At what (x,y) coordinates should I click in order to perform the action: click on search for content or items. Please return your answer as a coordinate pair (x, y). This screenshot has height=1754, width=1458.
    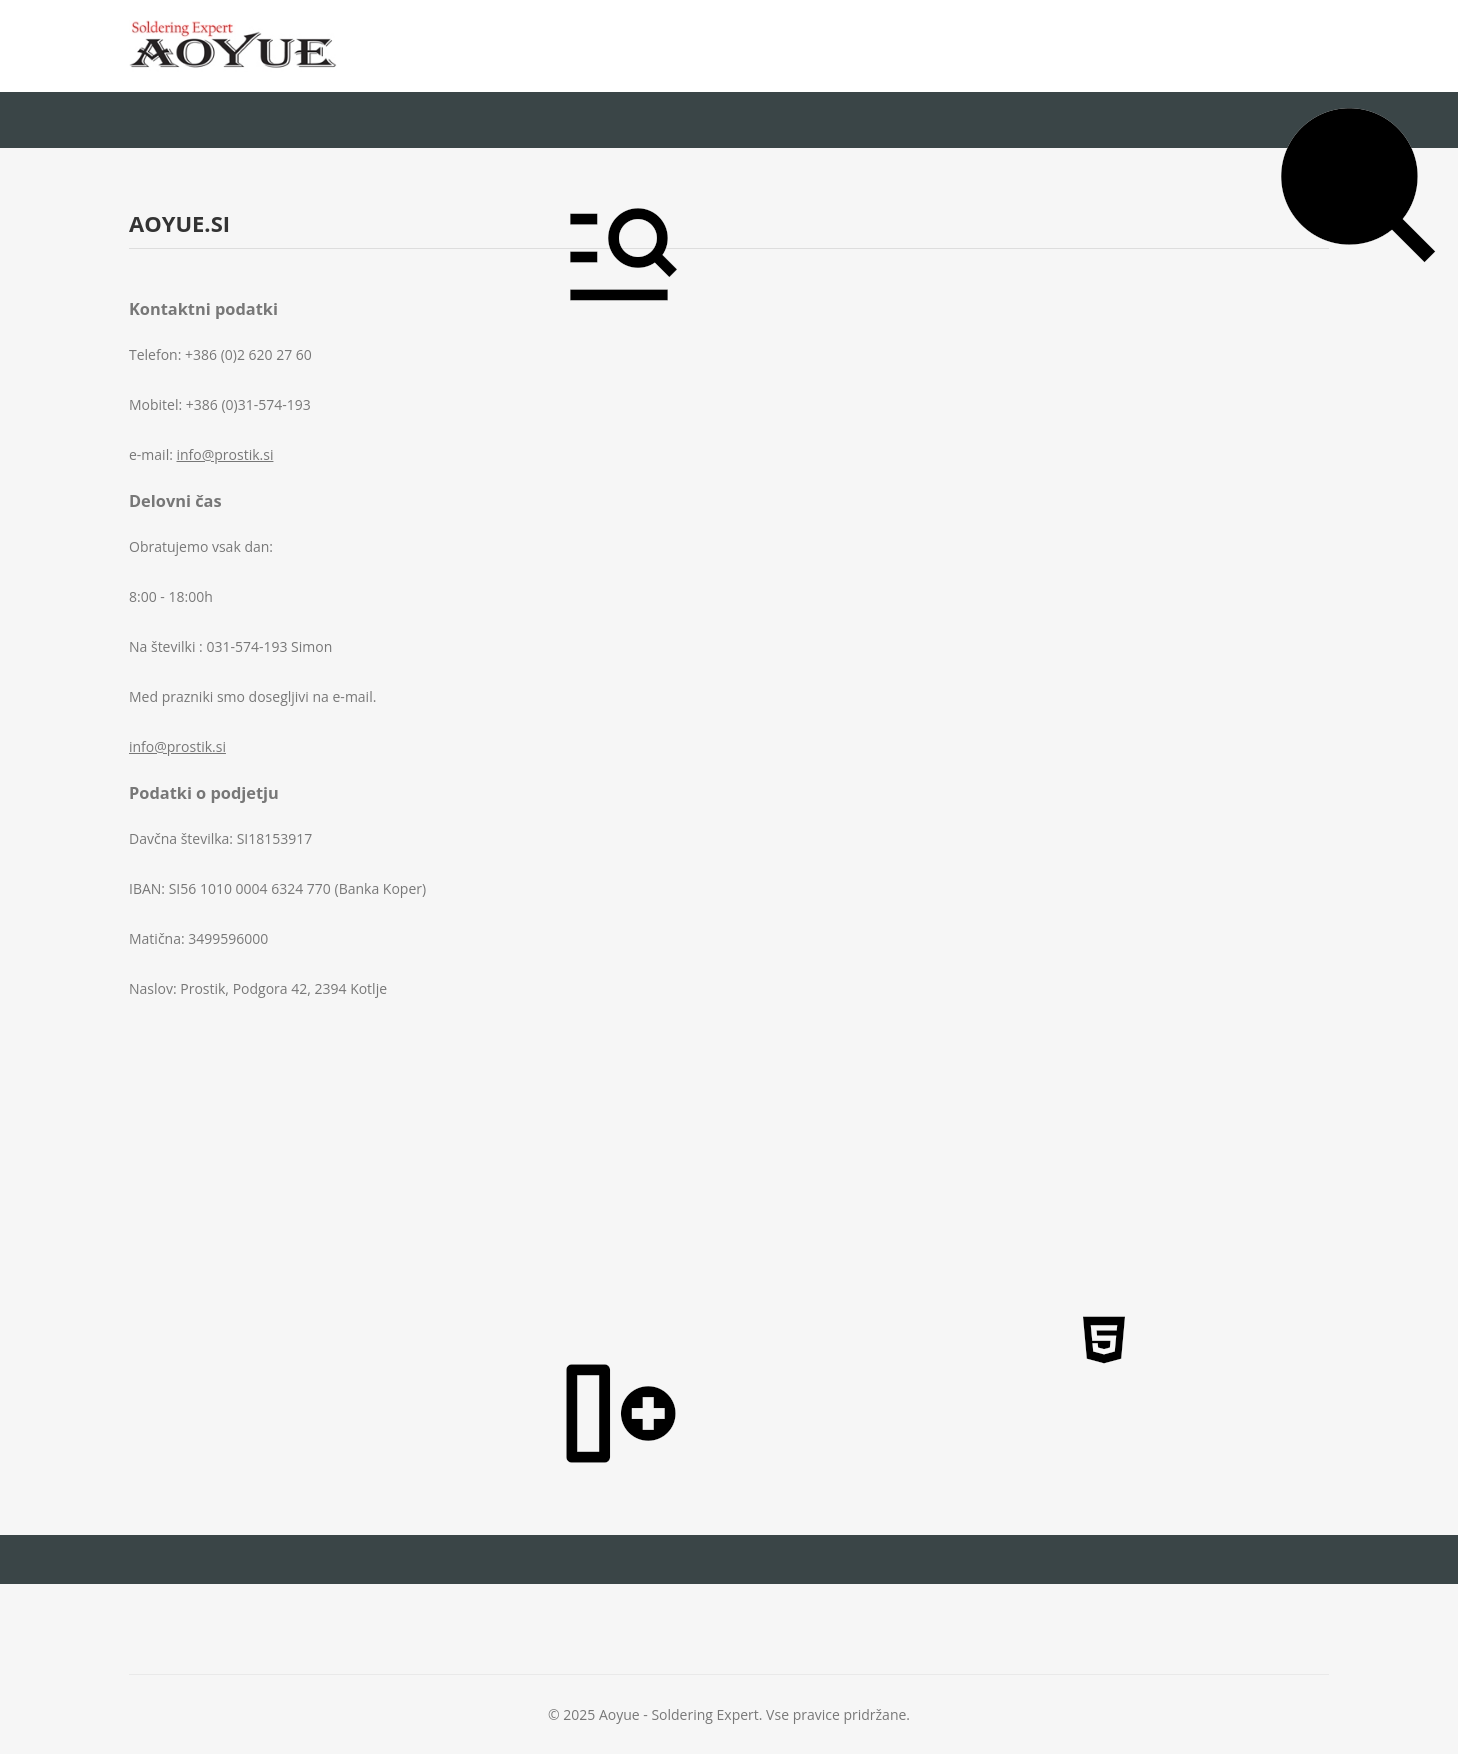
    Looking at the image, I should click on (1357, 184).